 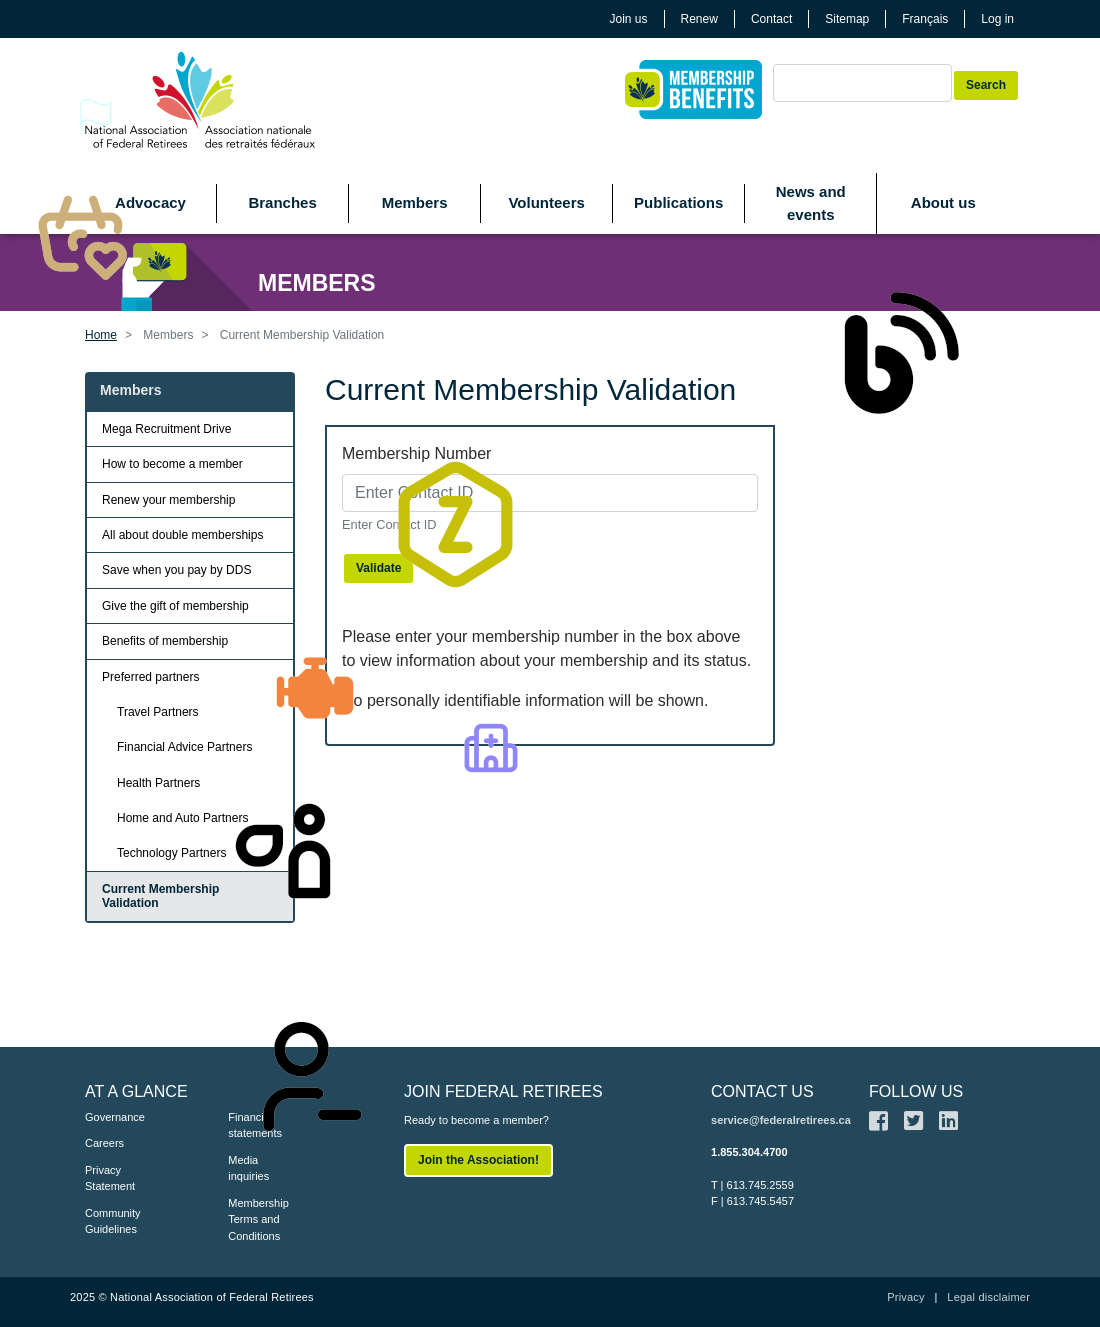 What do you see at coordinates (301, 1076) in the screenshot?
I see `remove a user or contact` at bounding box center [301, 1076].